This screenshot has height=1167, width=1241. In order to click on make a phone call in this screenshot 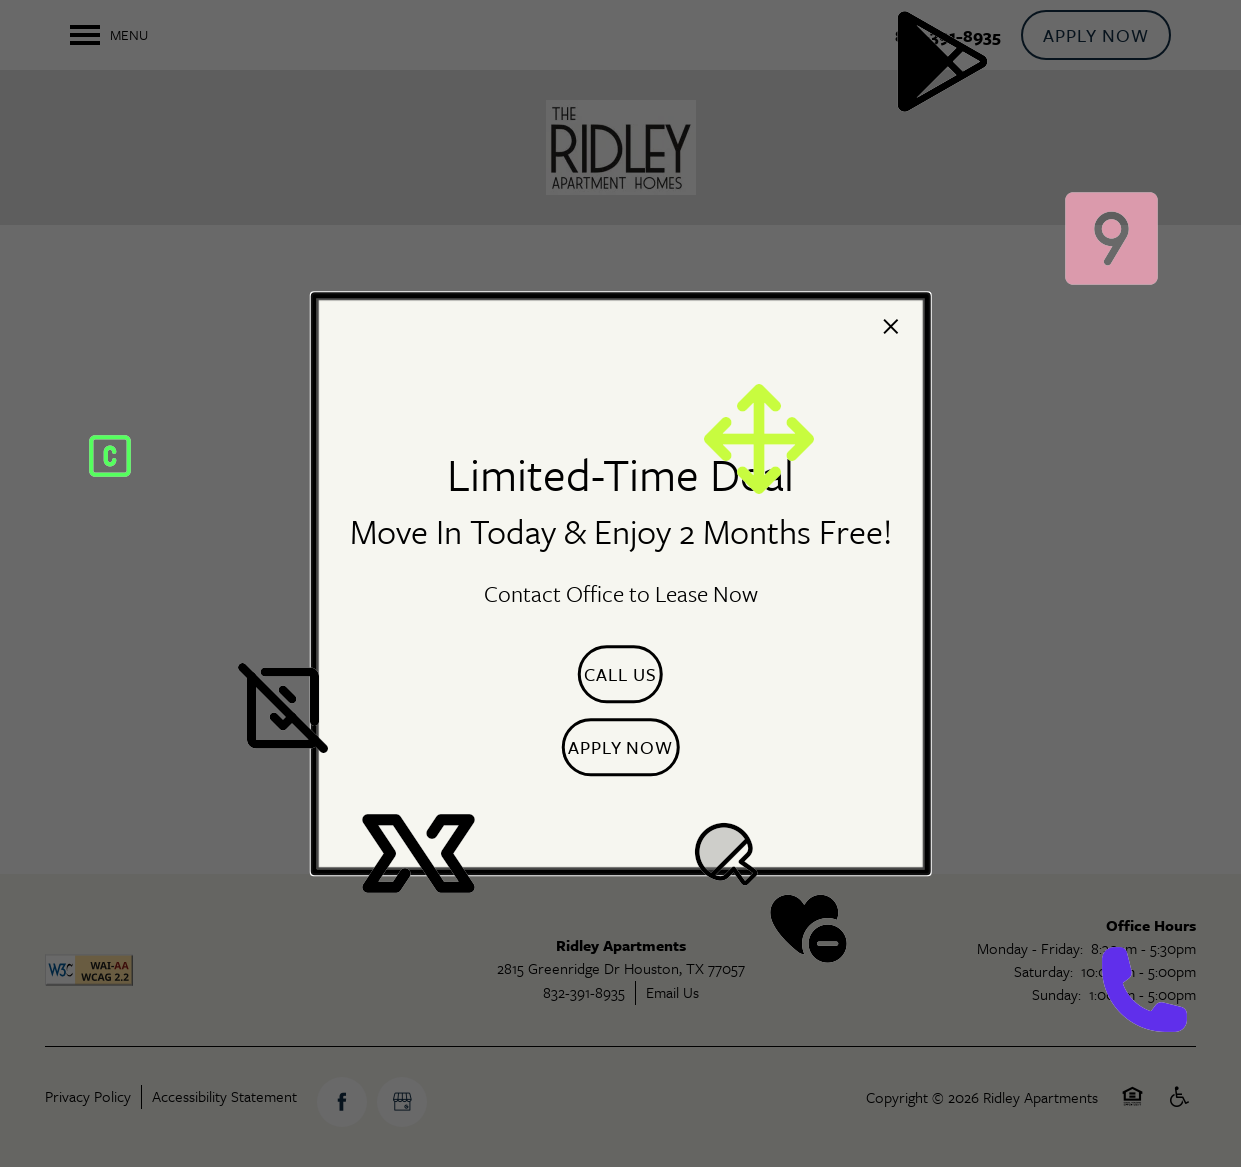, I will do `click(1144, 989)`.